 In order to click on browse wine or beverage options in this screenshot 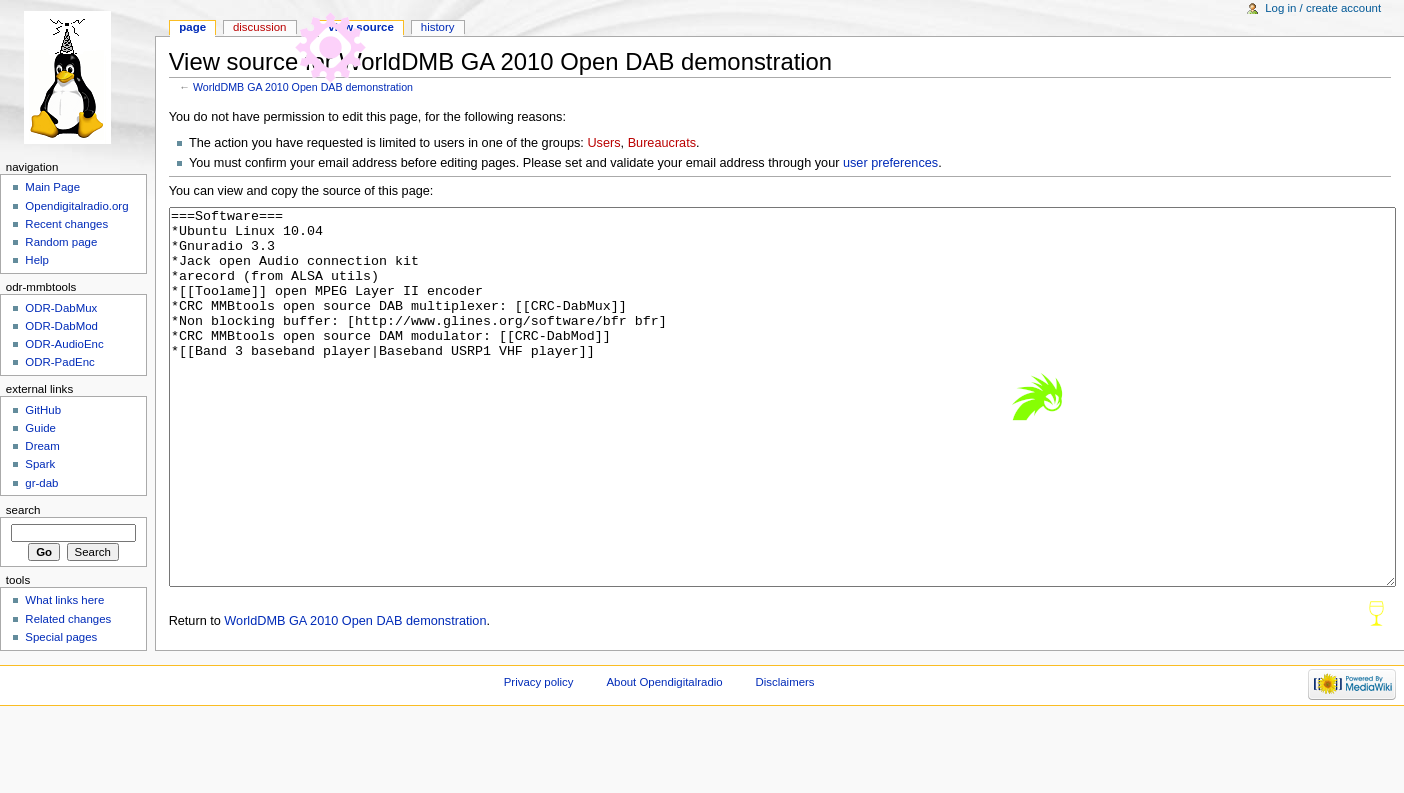, I will do `click(1376, 613)`.